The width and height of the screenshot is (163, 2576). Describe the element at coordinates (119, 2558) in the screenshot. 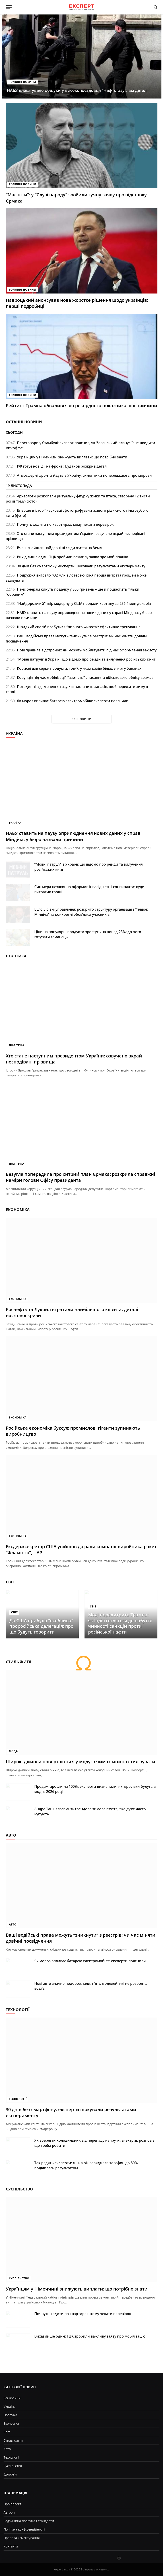

I see `open settings` at that location.